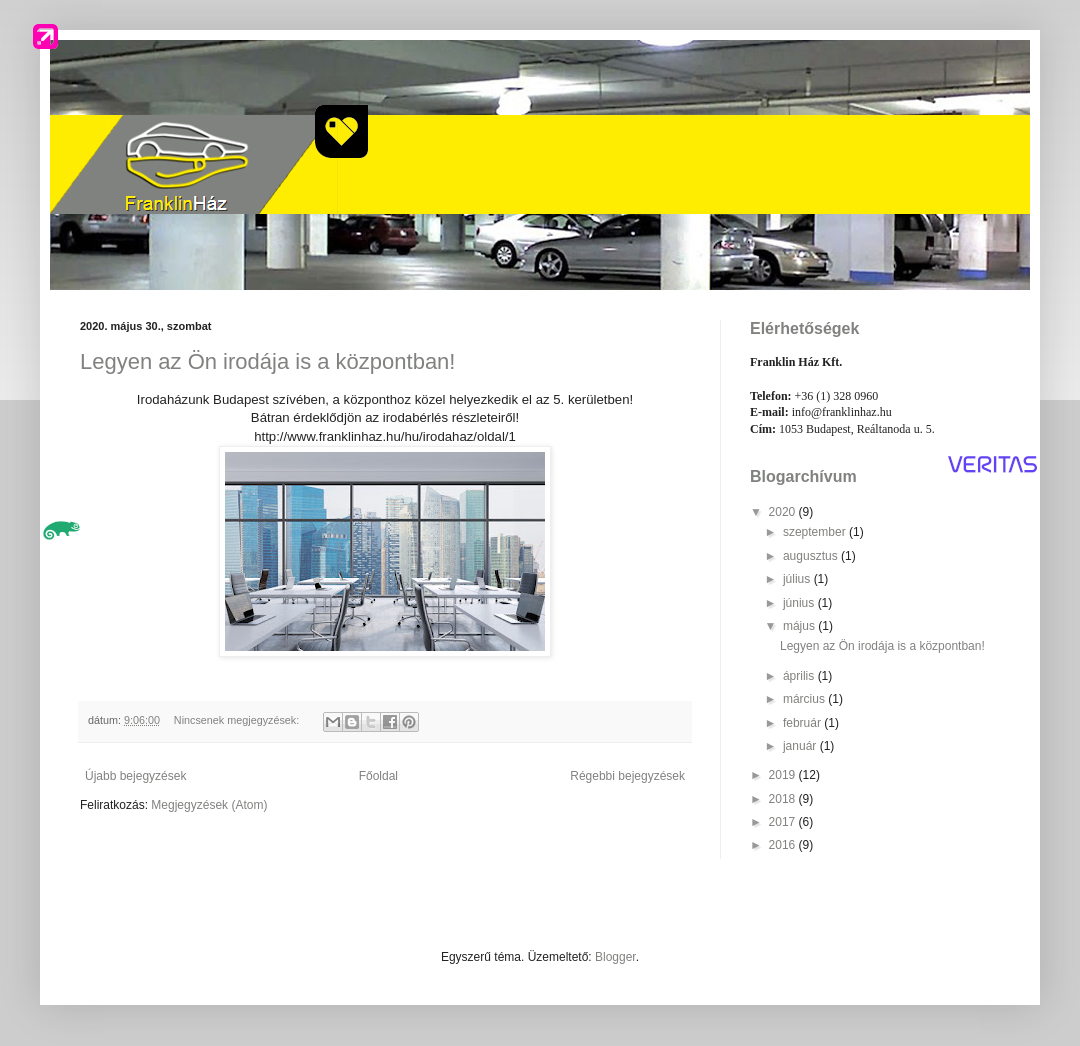 This screenshot has width=1080, height=1046. What do you see at coordinates (992, 464) in the screenshot?
I see `veritas brand logo` at bounding box center [992, 464].